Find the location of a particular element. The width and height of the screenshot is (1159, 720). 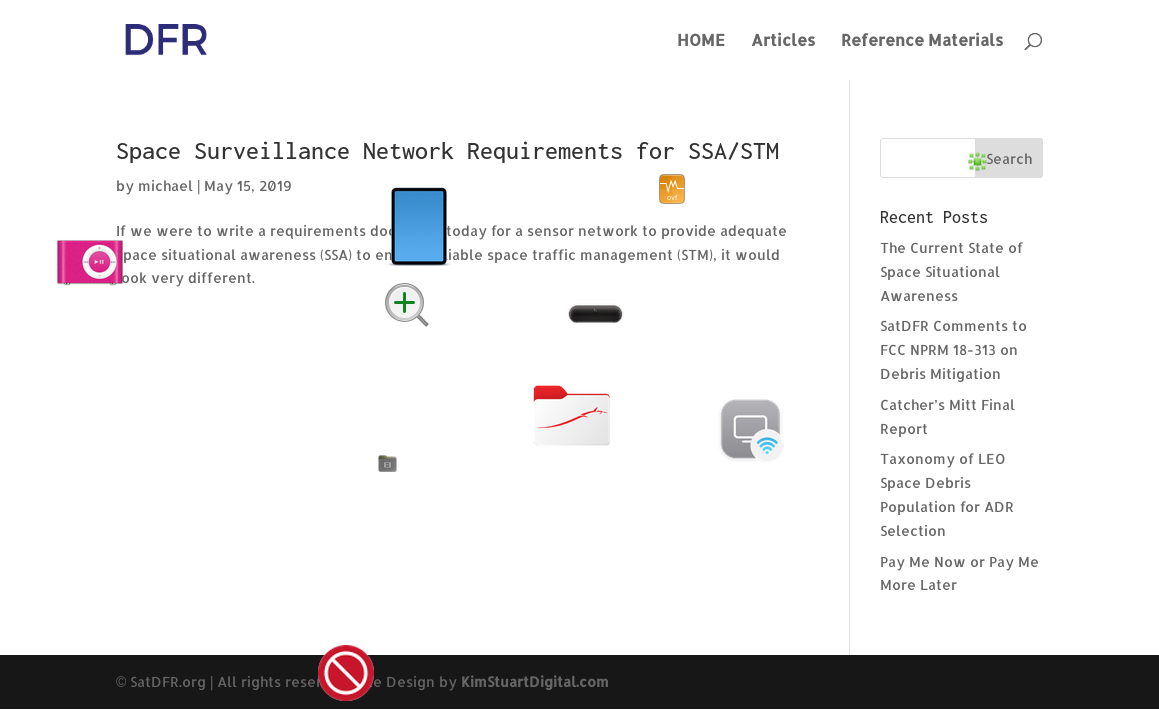

open bitdefender security folder is located at coordinates (571, 417).